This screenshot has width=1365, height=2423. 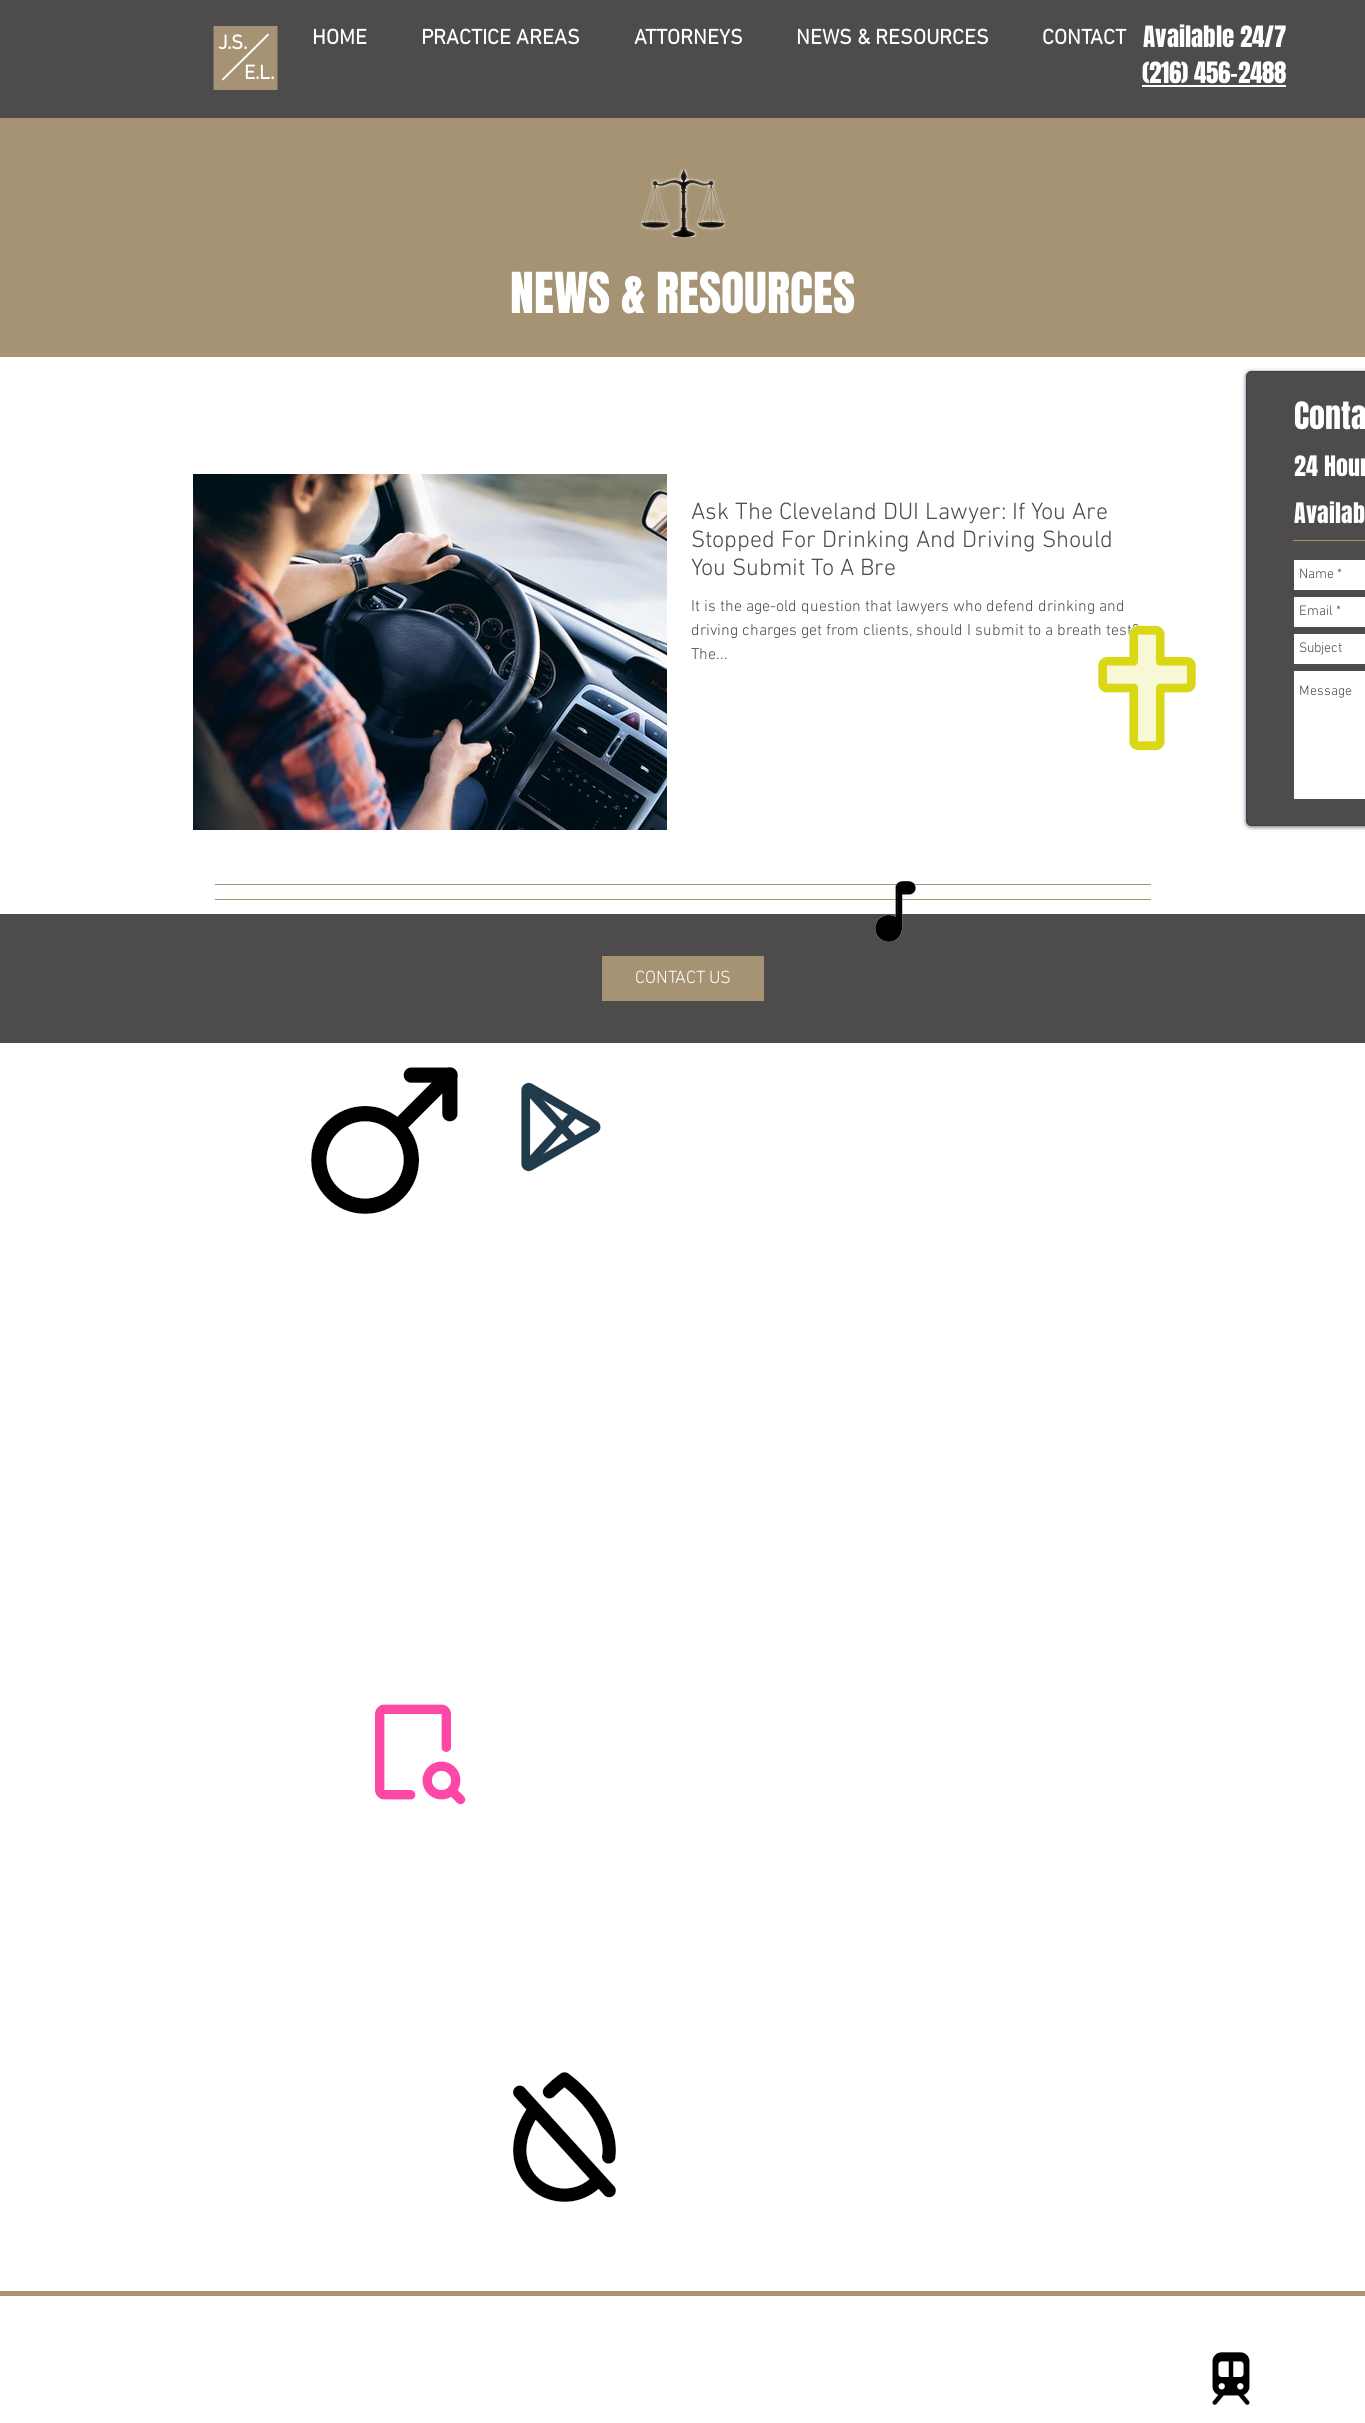 I want to click on access music or audio player, so click(x=895, y=911).